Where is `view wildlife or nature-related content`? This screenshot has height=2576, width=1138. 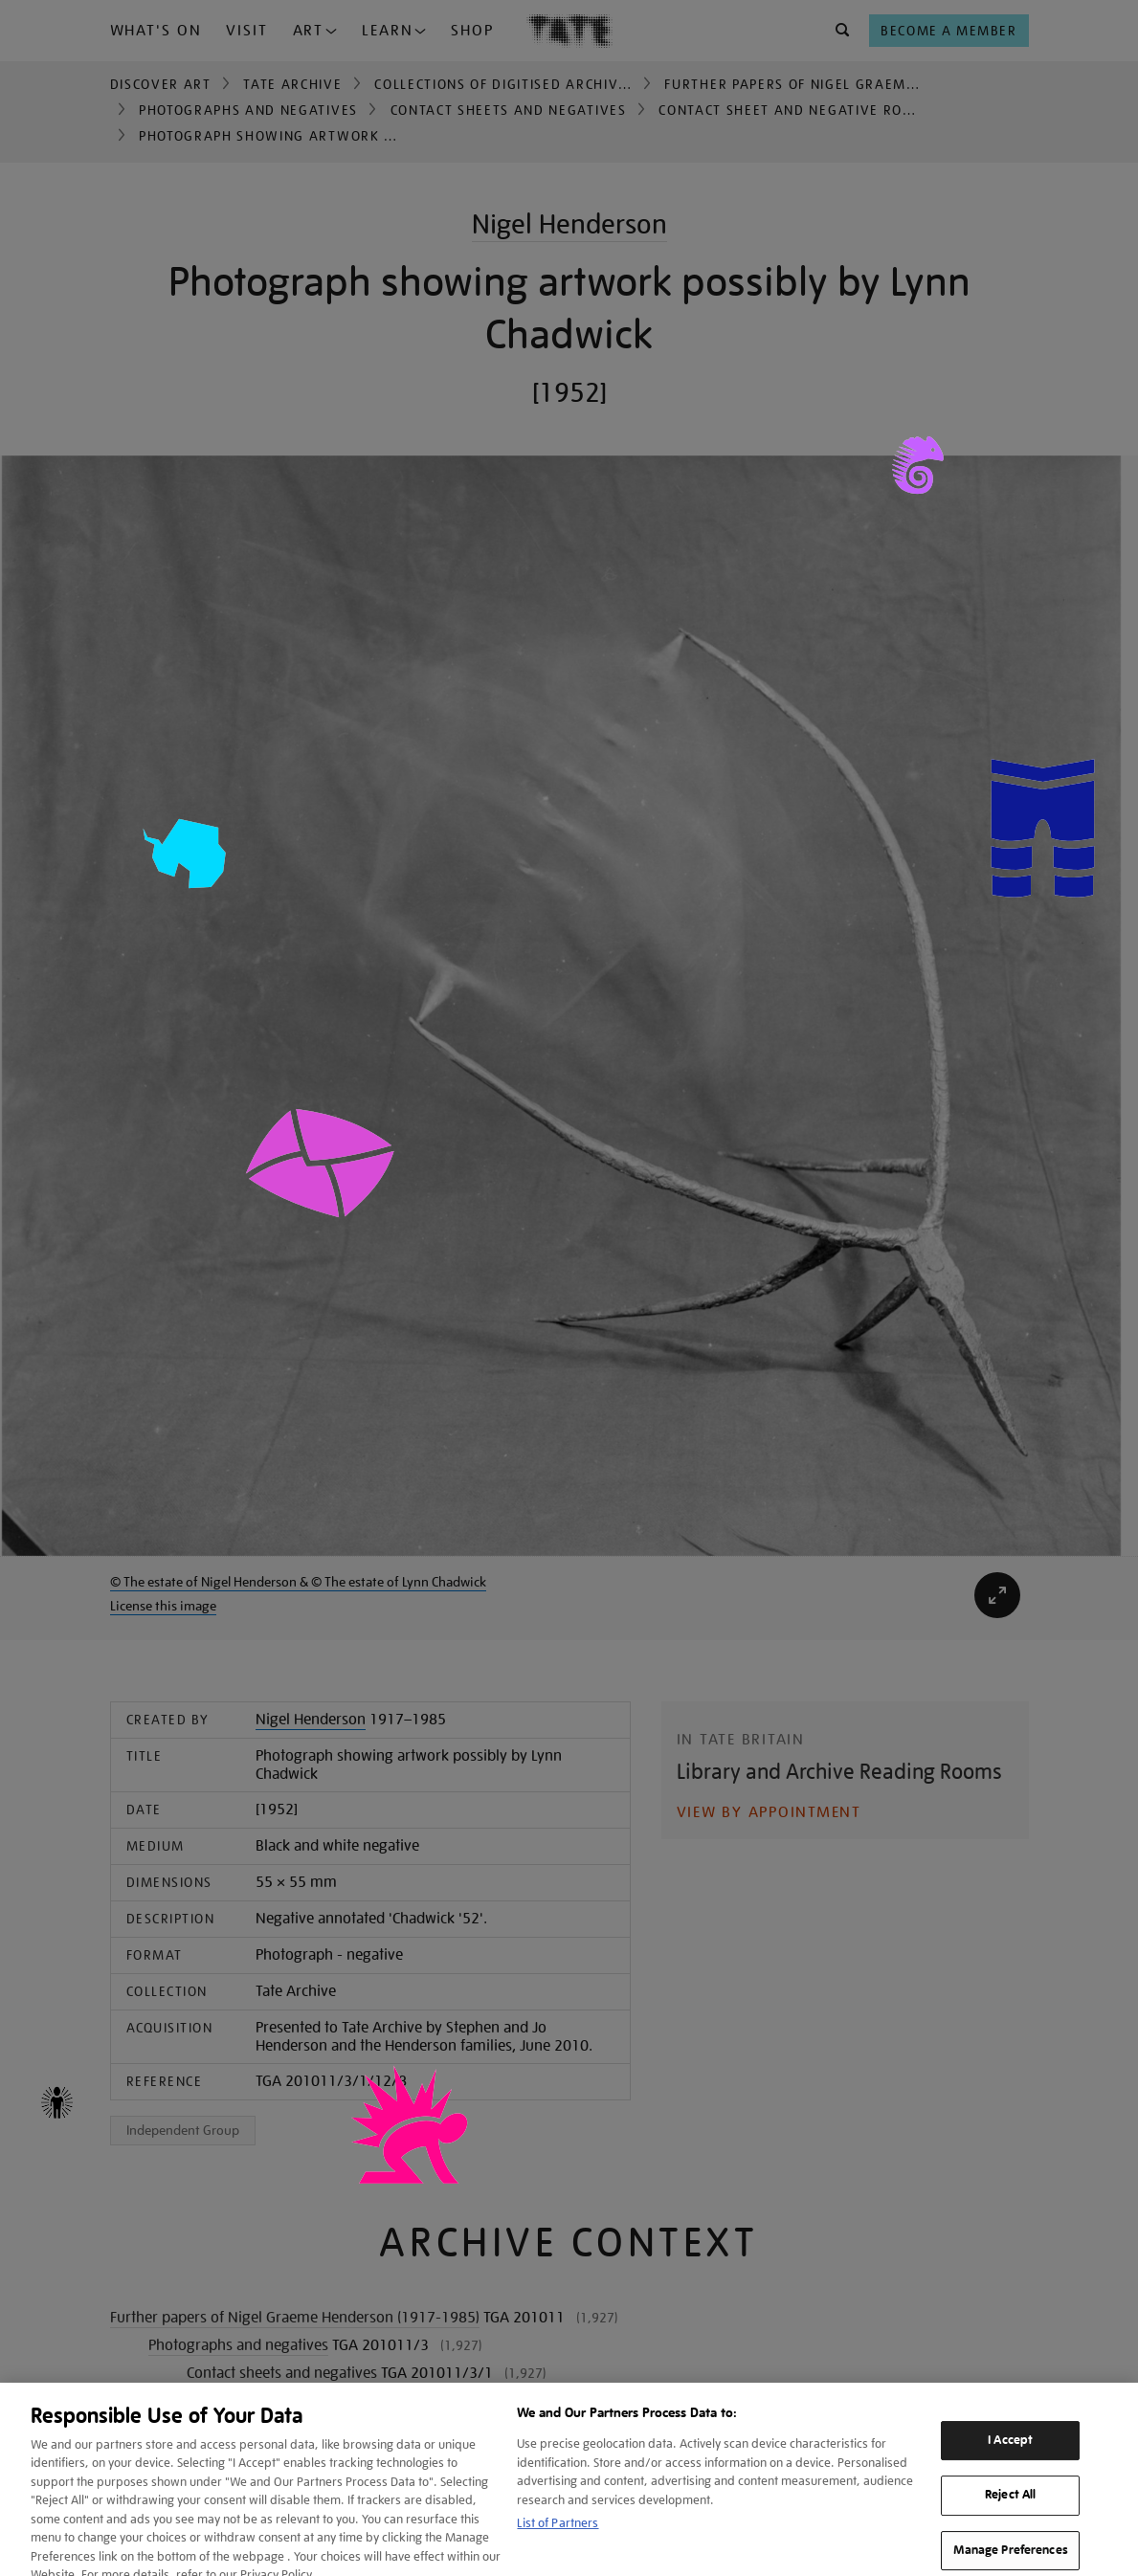
view wildlife or nature-related content is located at coordinates (184, 854).